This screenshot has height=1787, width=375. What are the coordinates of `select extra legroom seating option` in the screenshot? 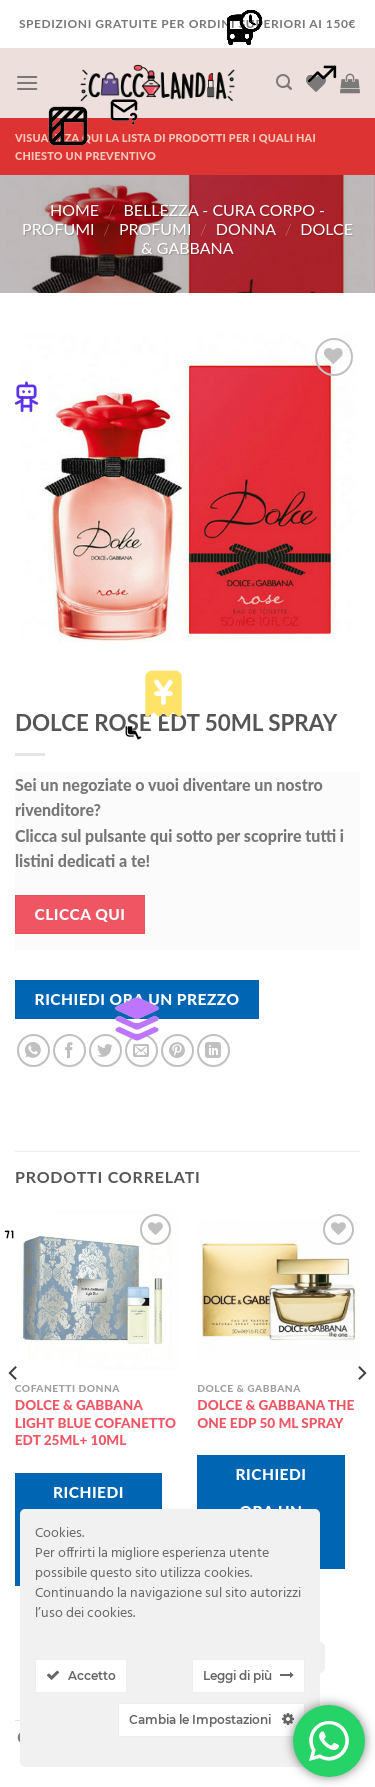 It's located at (133, 733).